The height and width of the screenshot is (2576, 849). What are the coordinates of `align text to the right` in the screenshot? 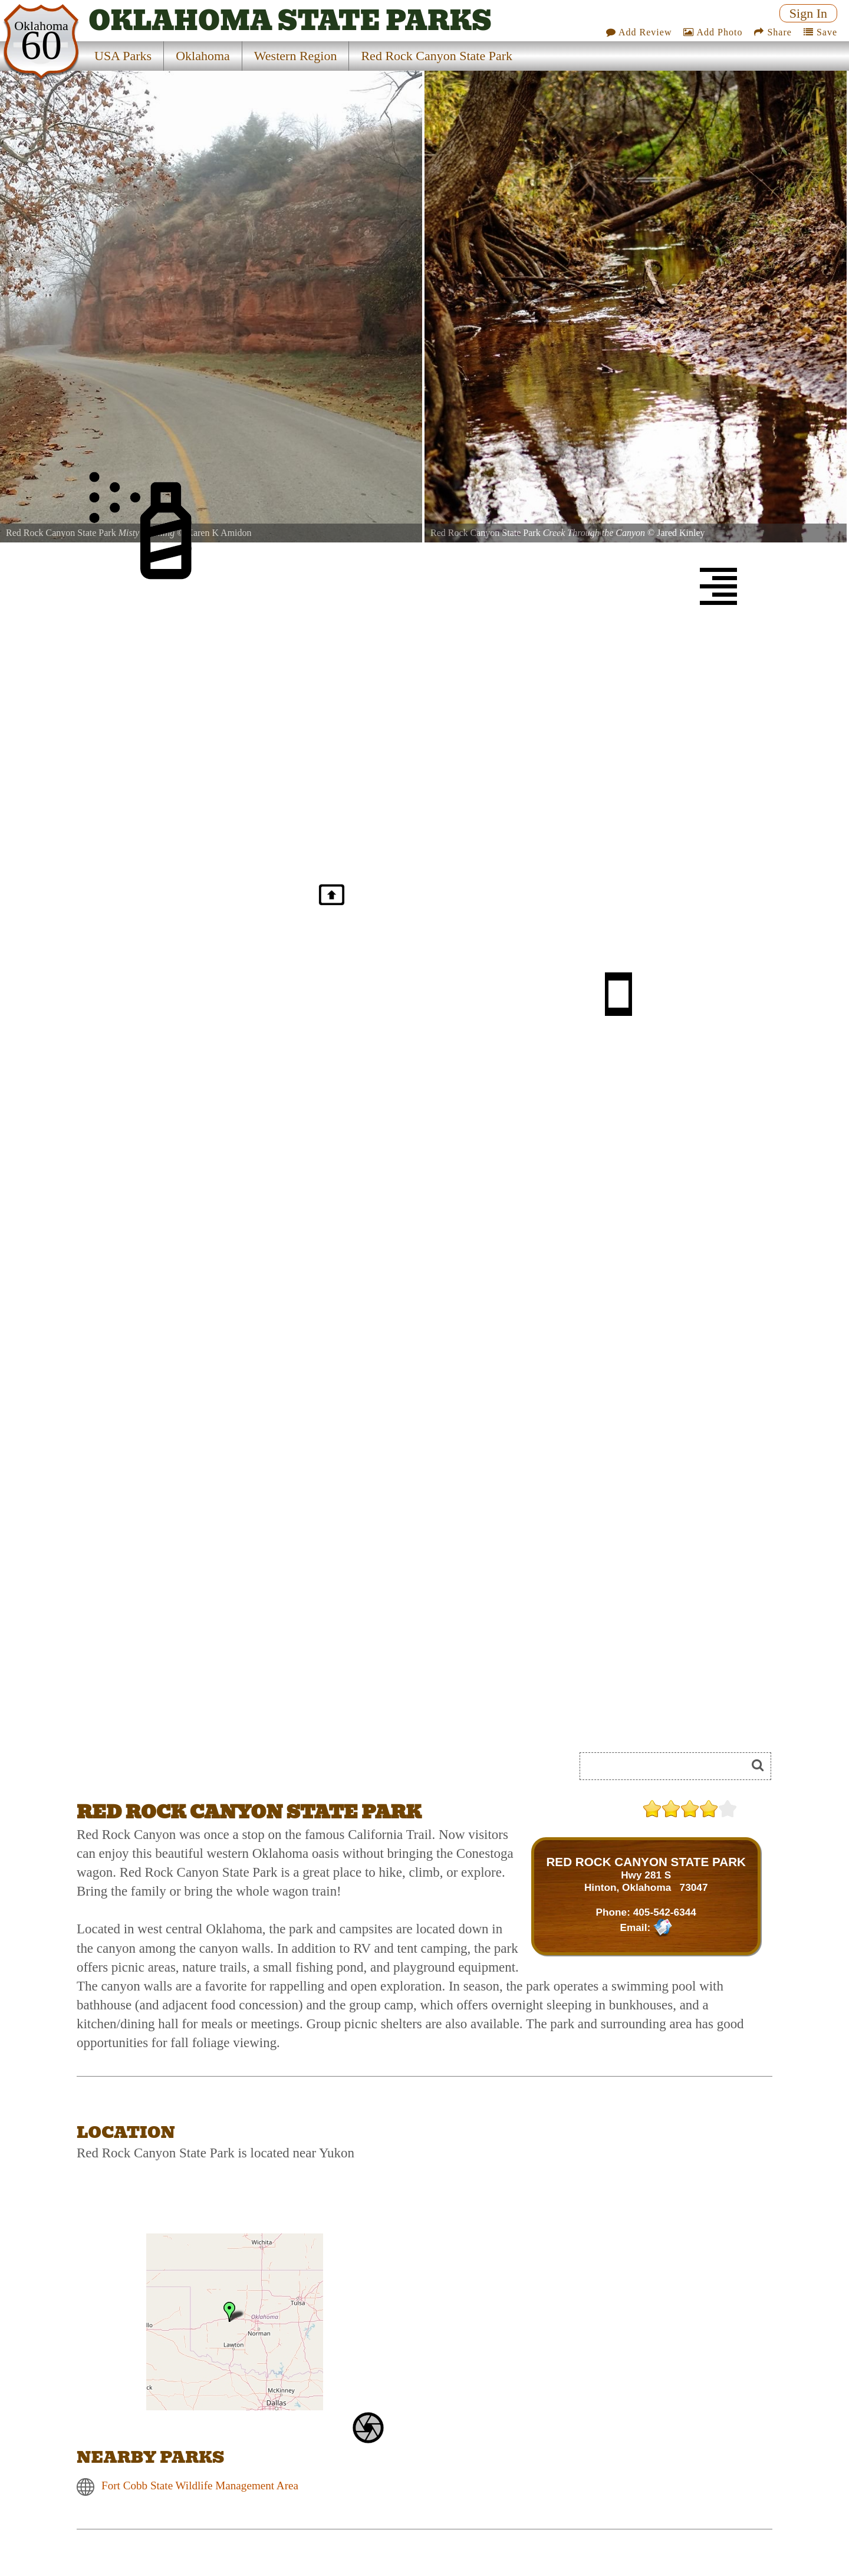 It's located at (718, 586).